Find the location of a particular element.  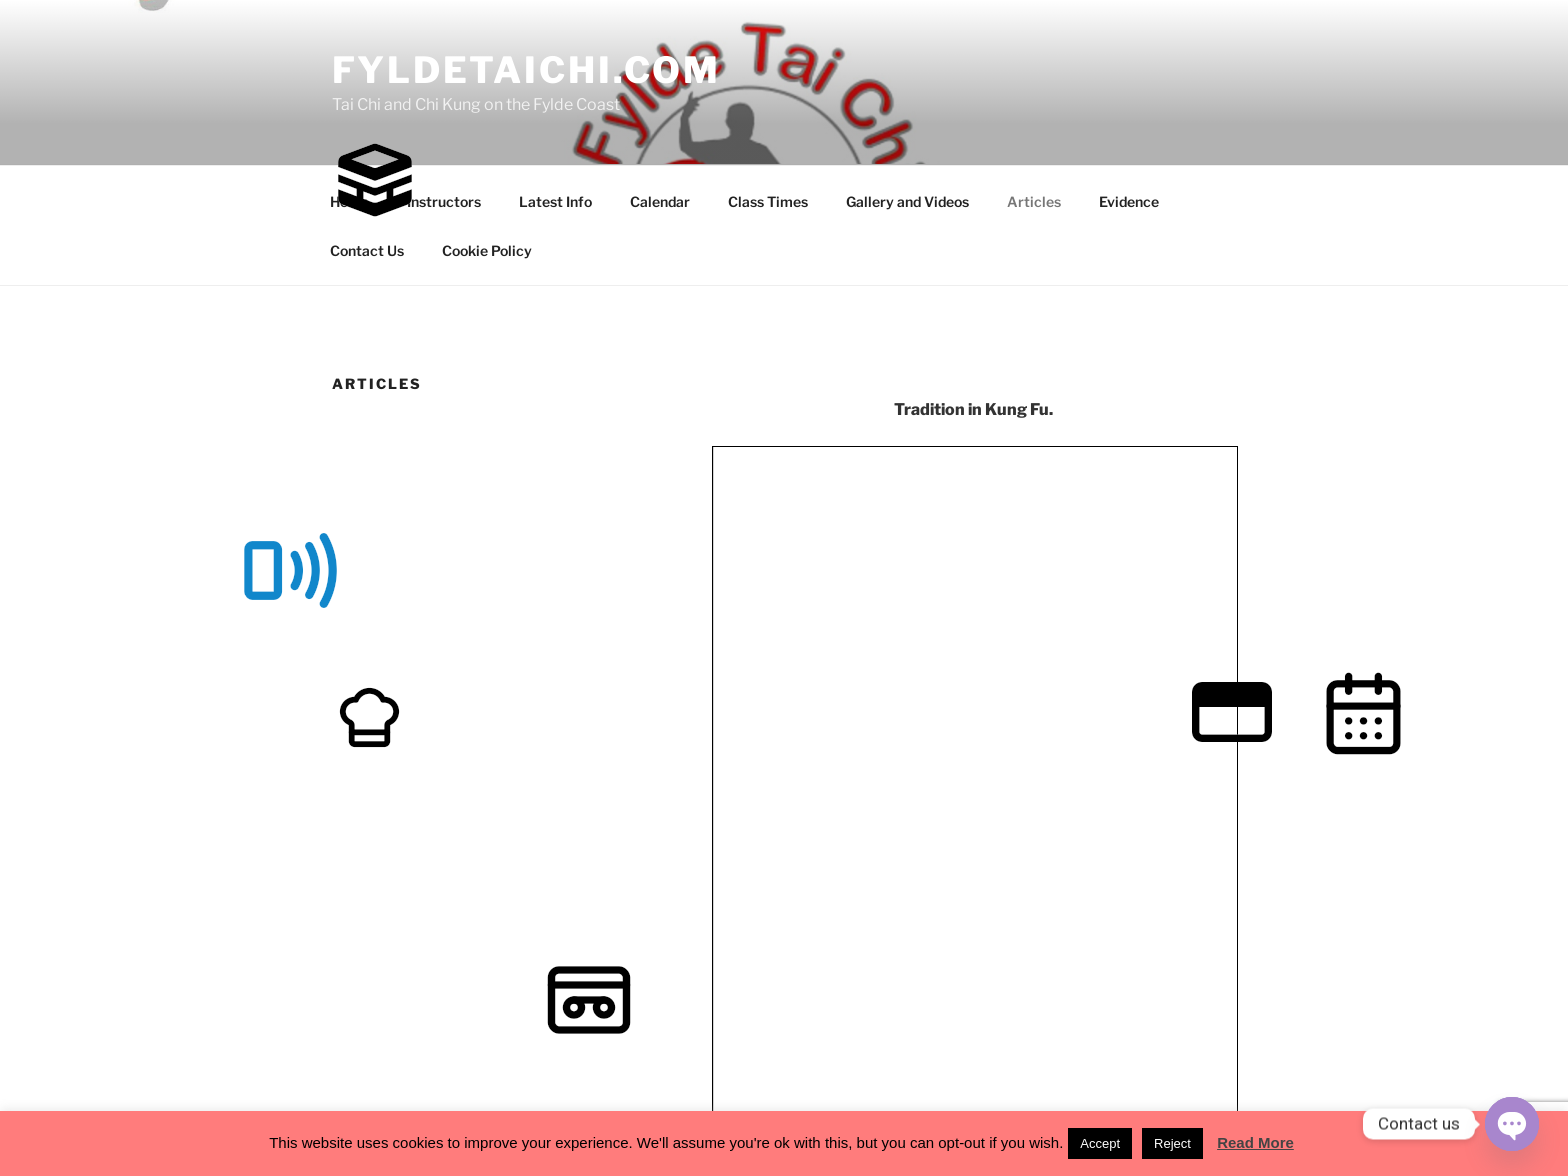

view calendar with scheduled events is located at coordinates (1363, 713).